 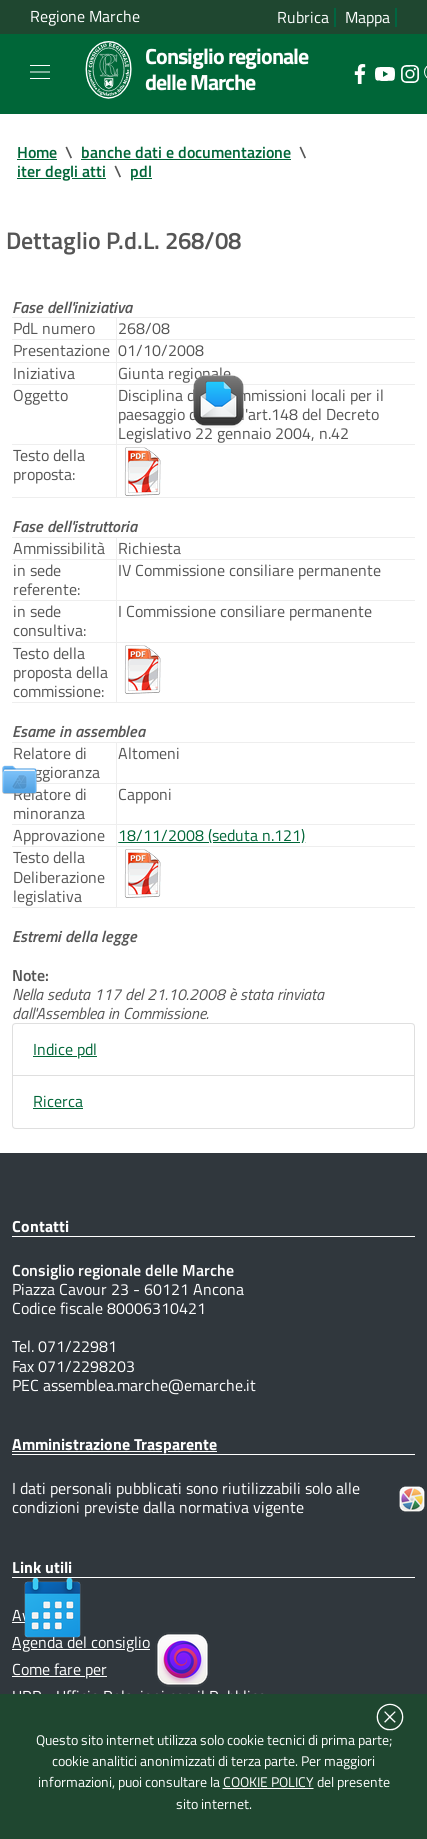 I want to click on open Affinity Photo project folder, so click(x=19, y=779).